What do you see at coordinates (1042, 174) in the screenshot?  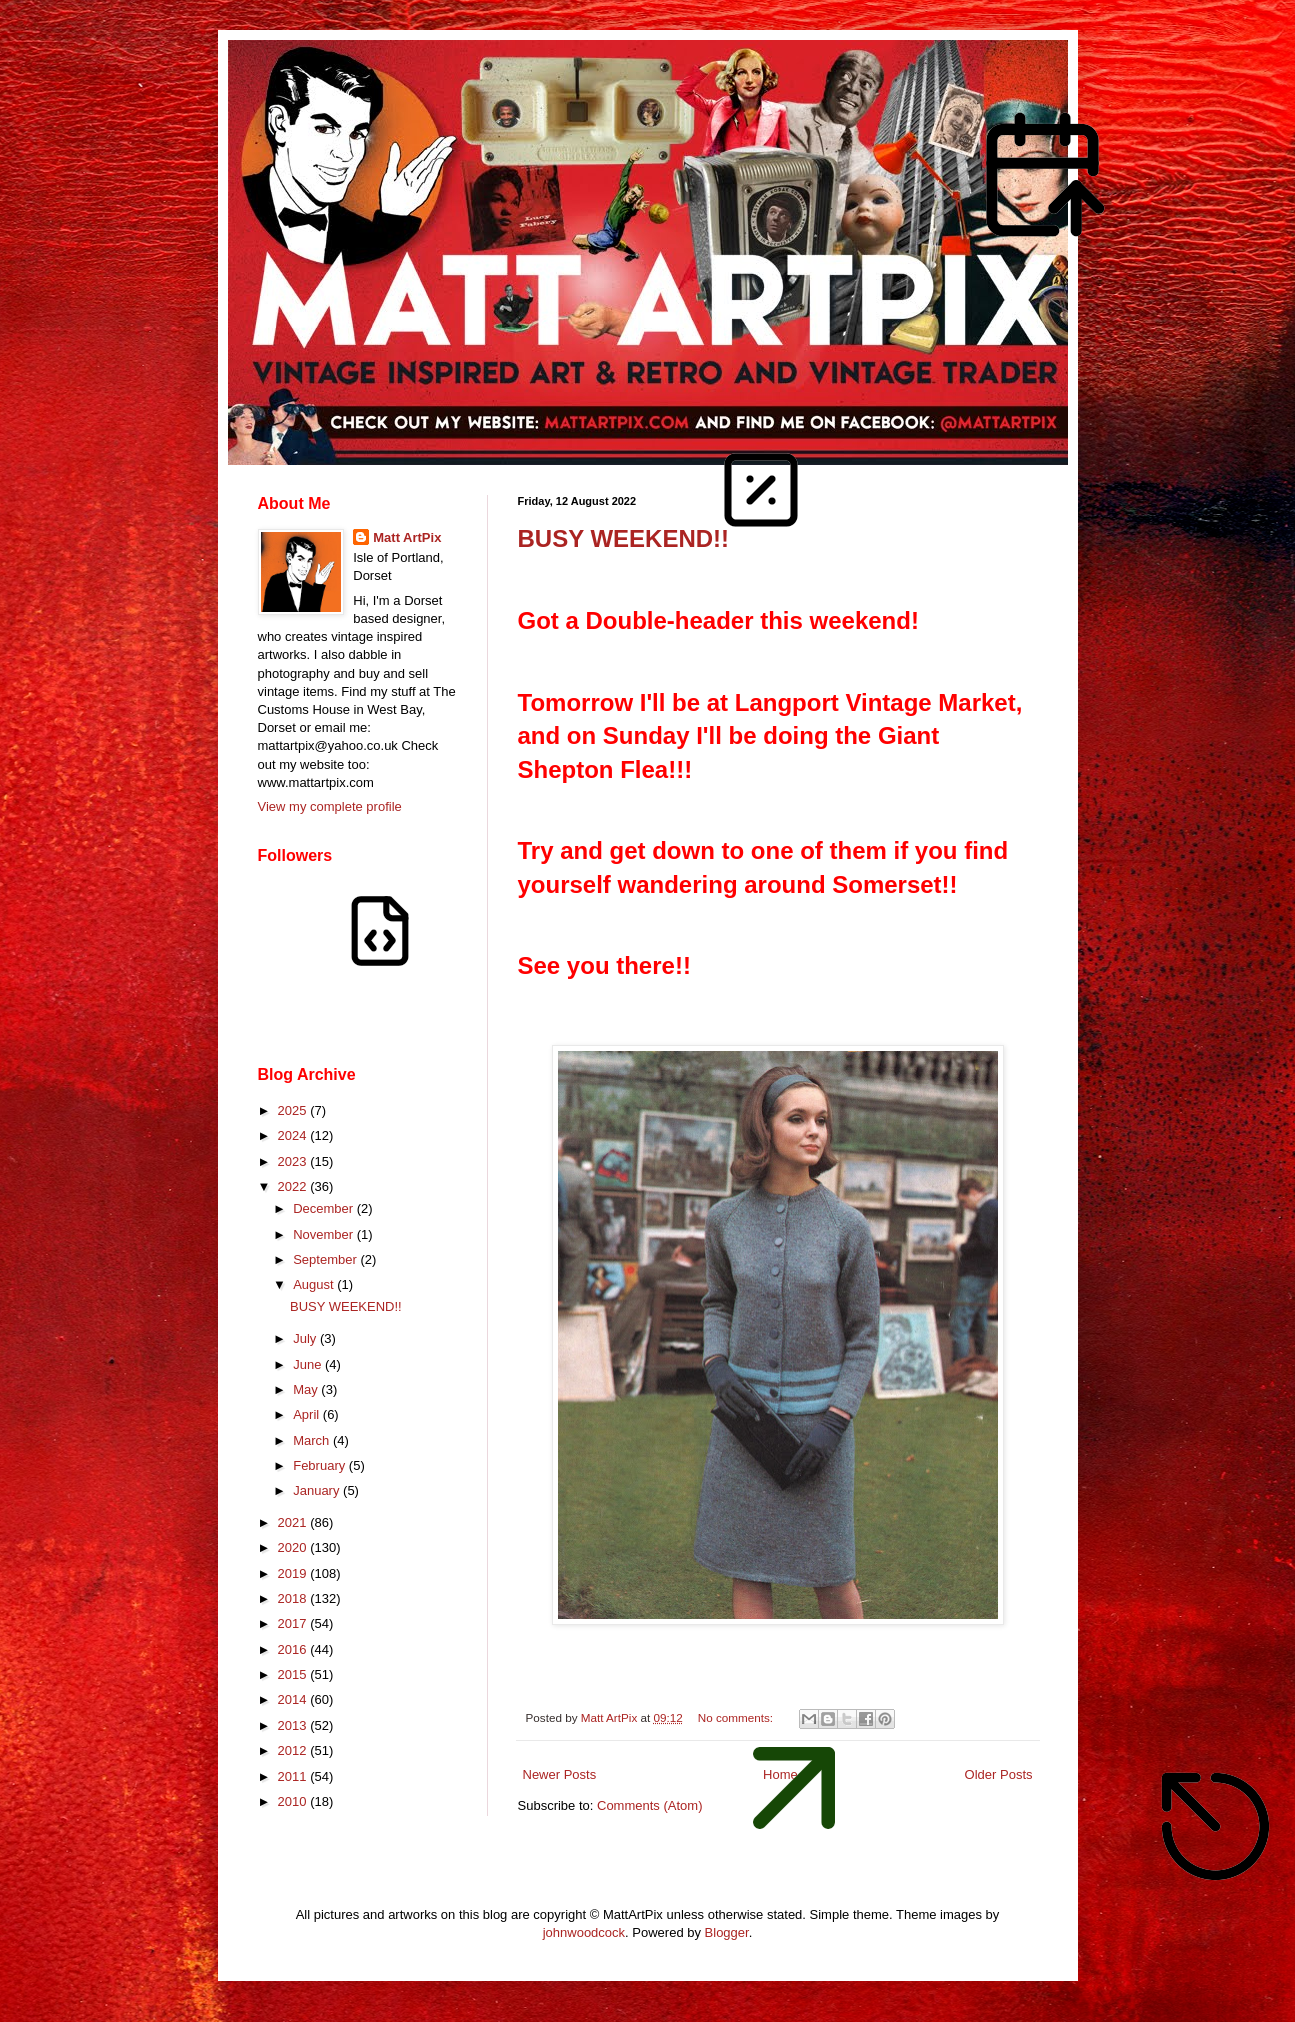 I see `upload or export calendar event` at bounding box center [1042, 174].